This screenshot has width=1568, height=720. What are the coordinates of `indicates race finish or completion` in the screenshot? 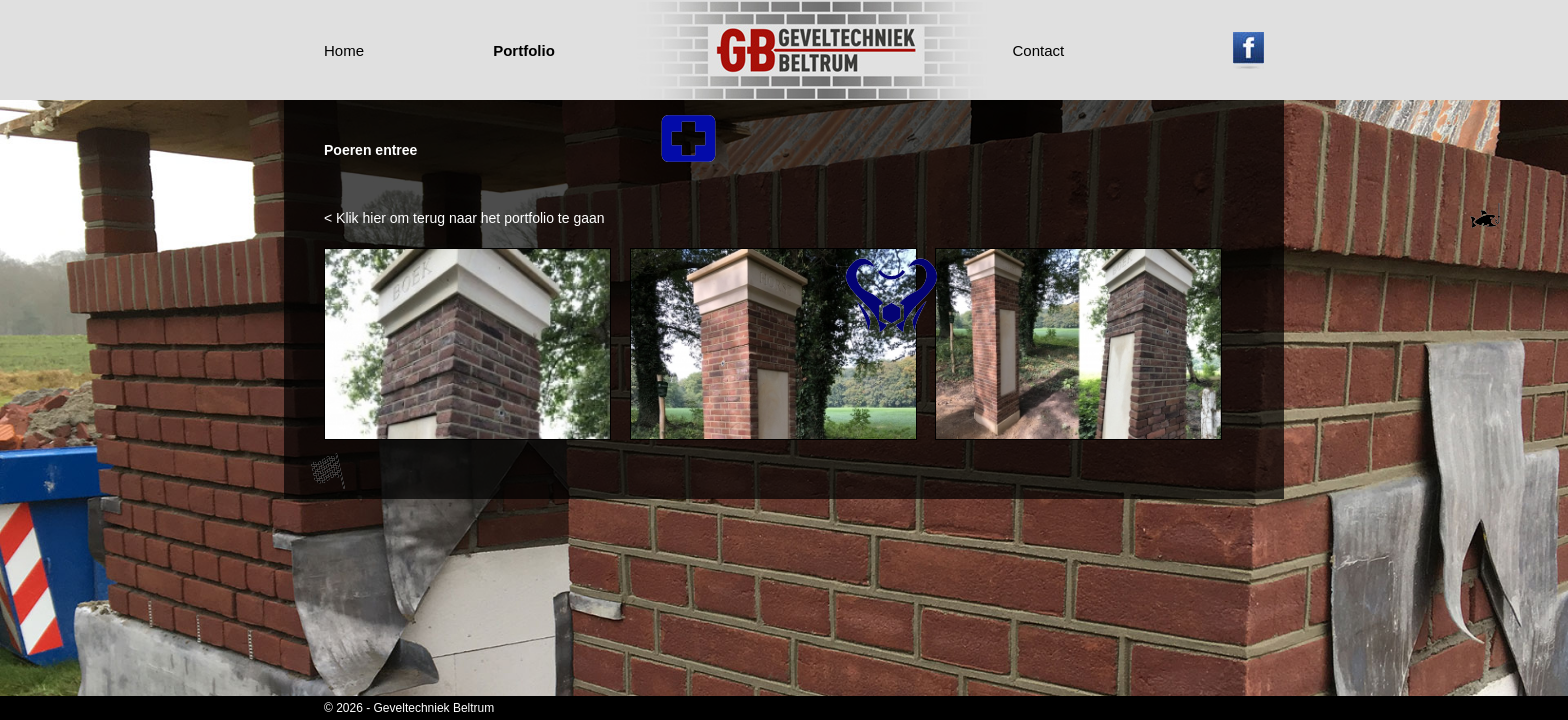 It's located at (328, 471).